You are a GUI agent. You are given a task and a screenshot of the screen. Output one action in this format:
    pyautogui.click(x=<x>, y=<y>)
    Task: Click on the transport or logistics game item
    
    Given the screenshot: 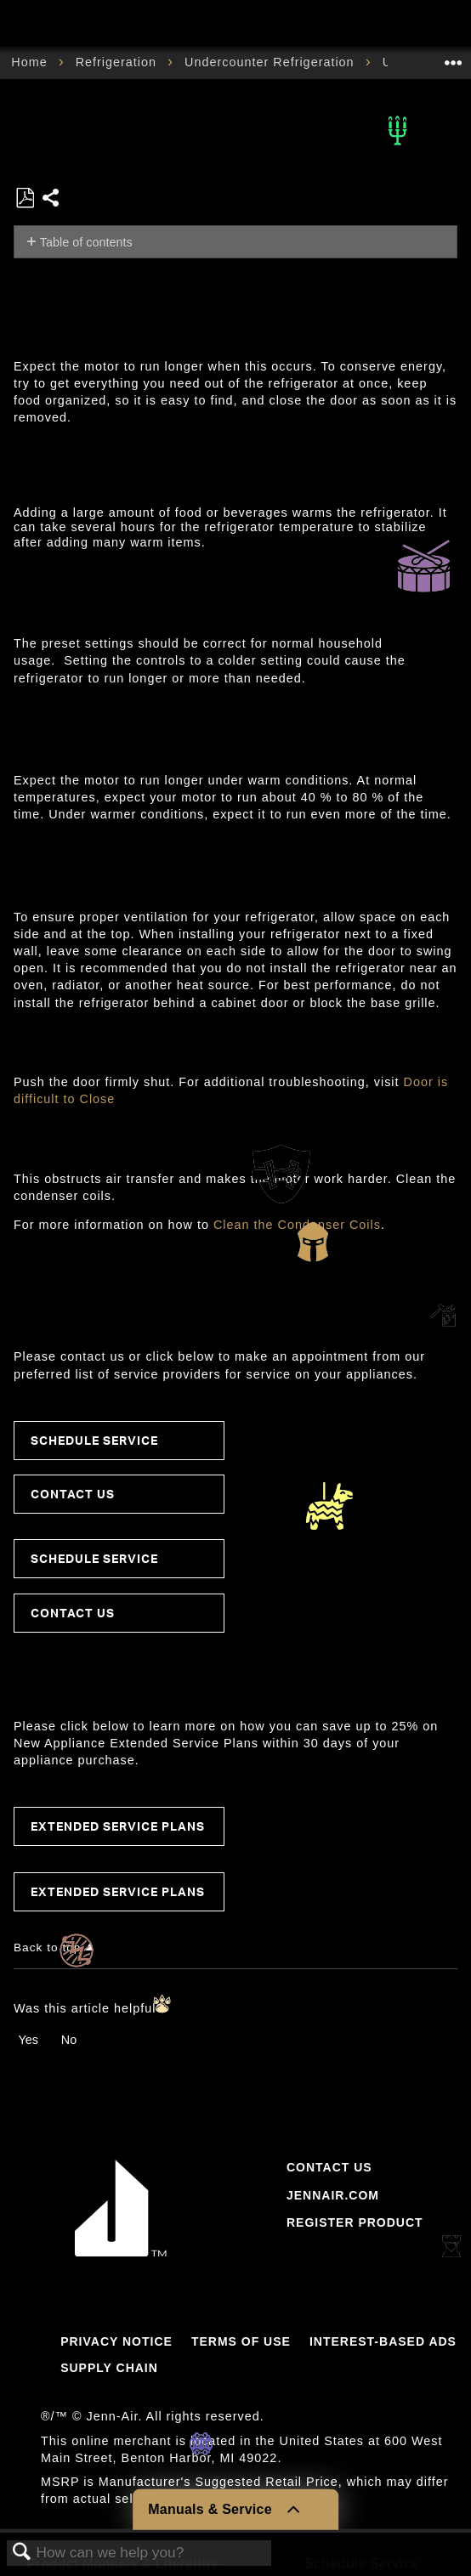 What is the action you would take?
    pyautogui.click(x=201, y=2443)
    